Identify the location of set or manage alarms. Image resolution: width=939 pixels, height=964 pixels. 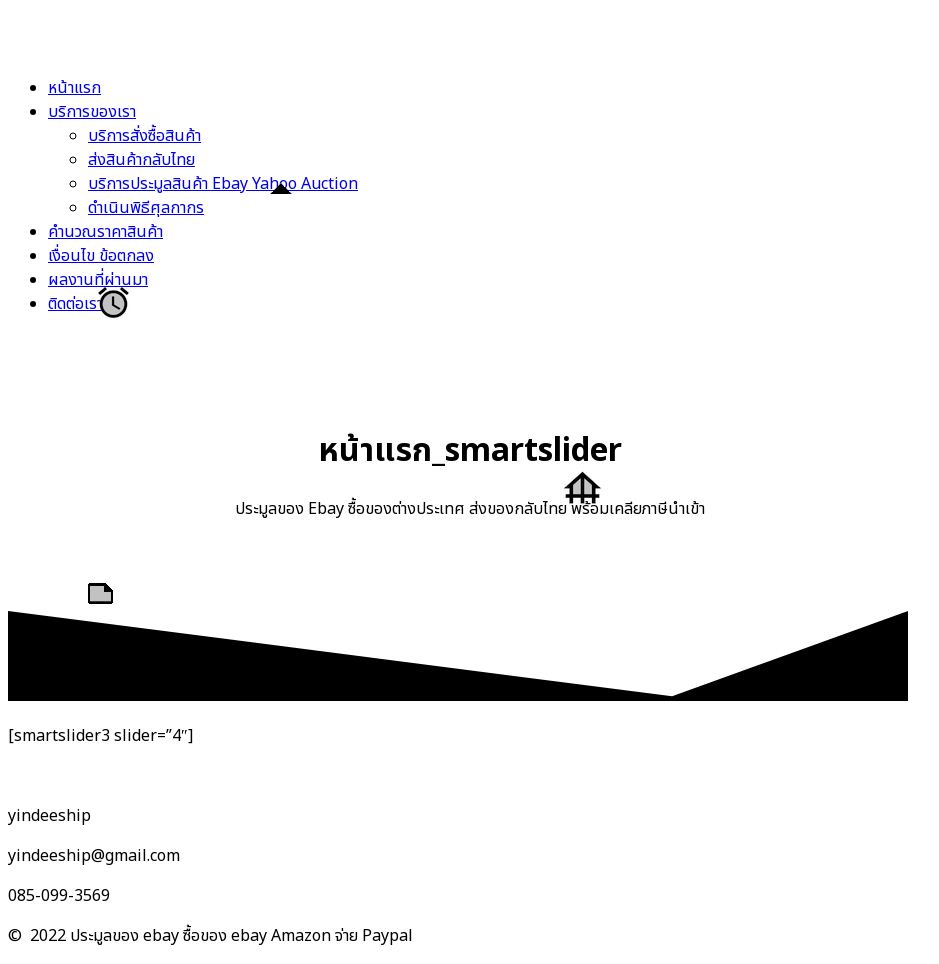
(113, 302).